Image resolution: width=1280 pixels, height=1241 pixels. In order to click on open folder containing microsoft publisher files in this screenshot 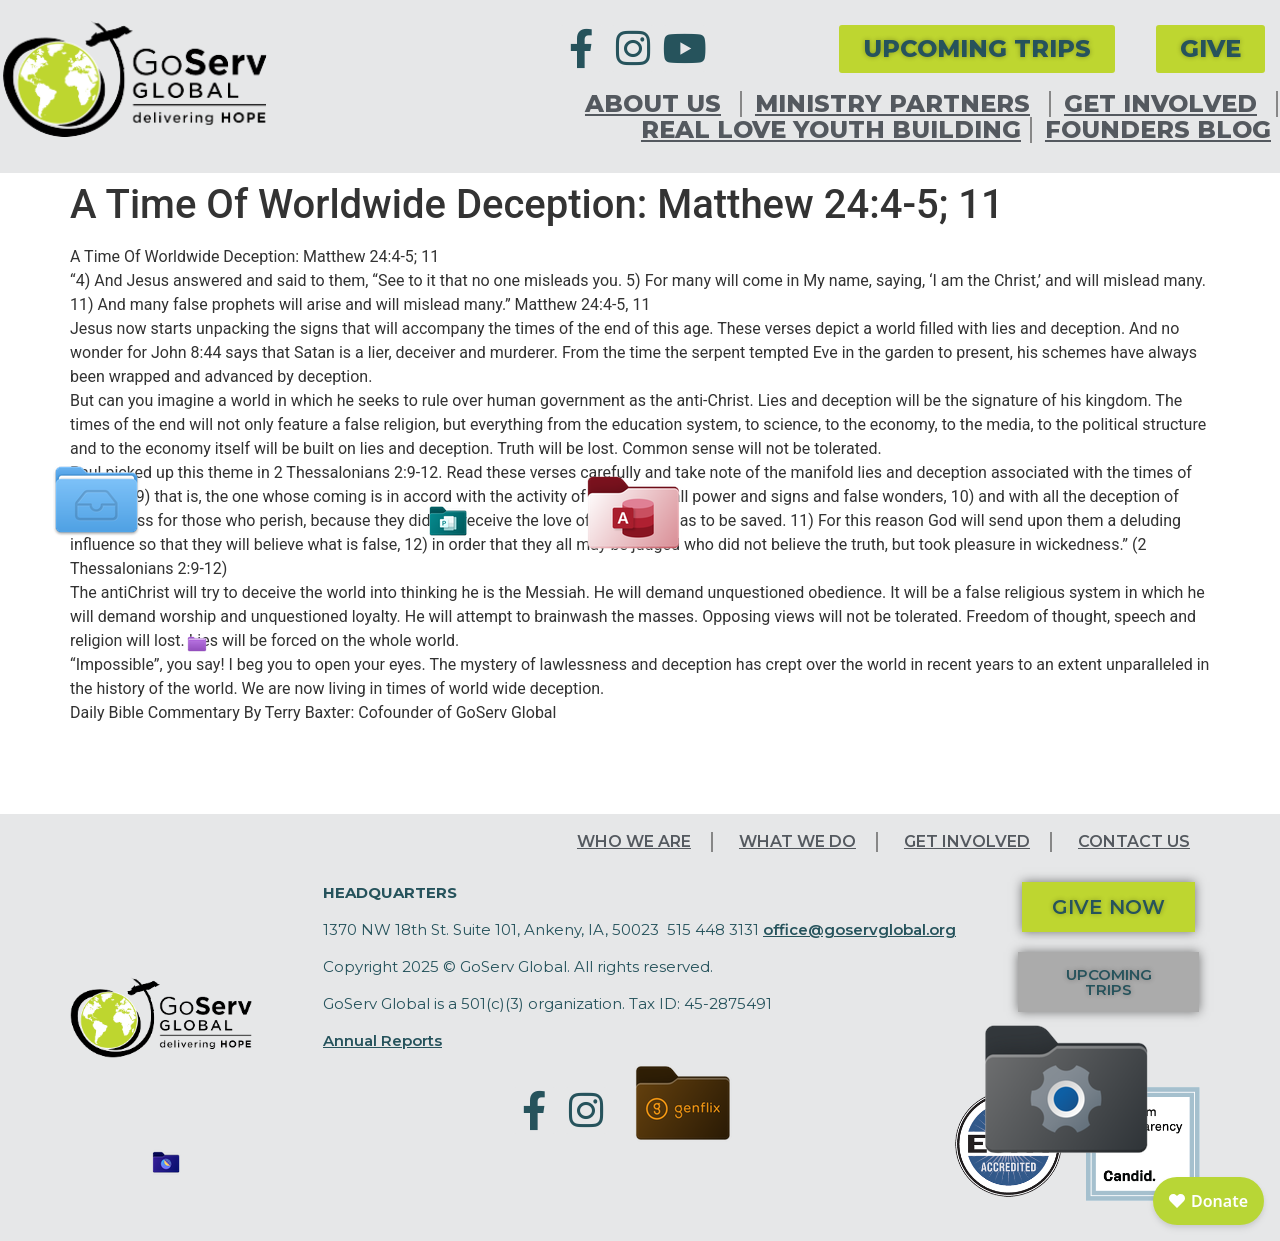, I will do `click(448, 522)`.